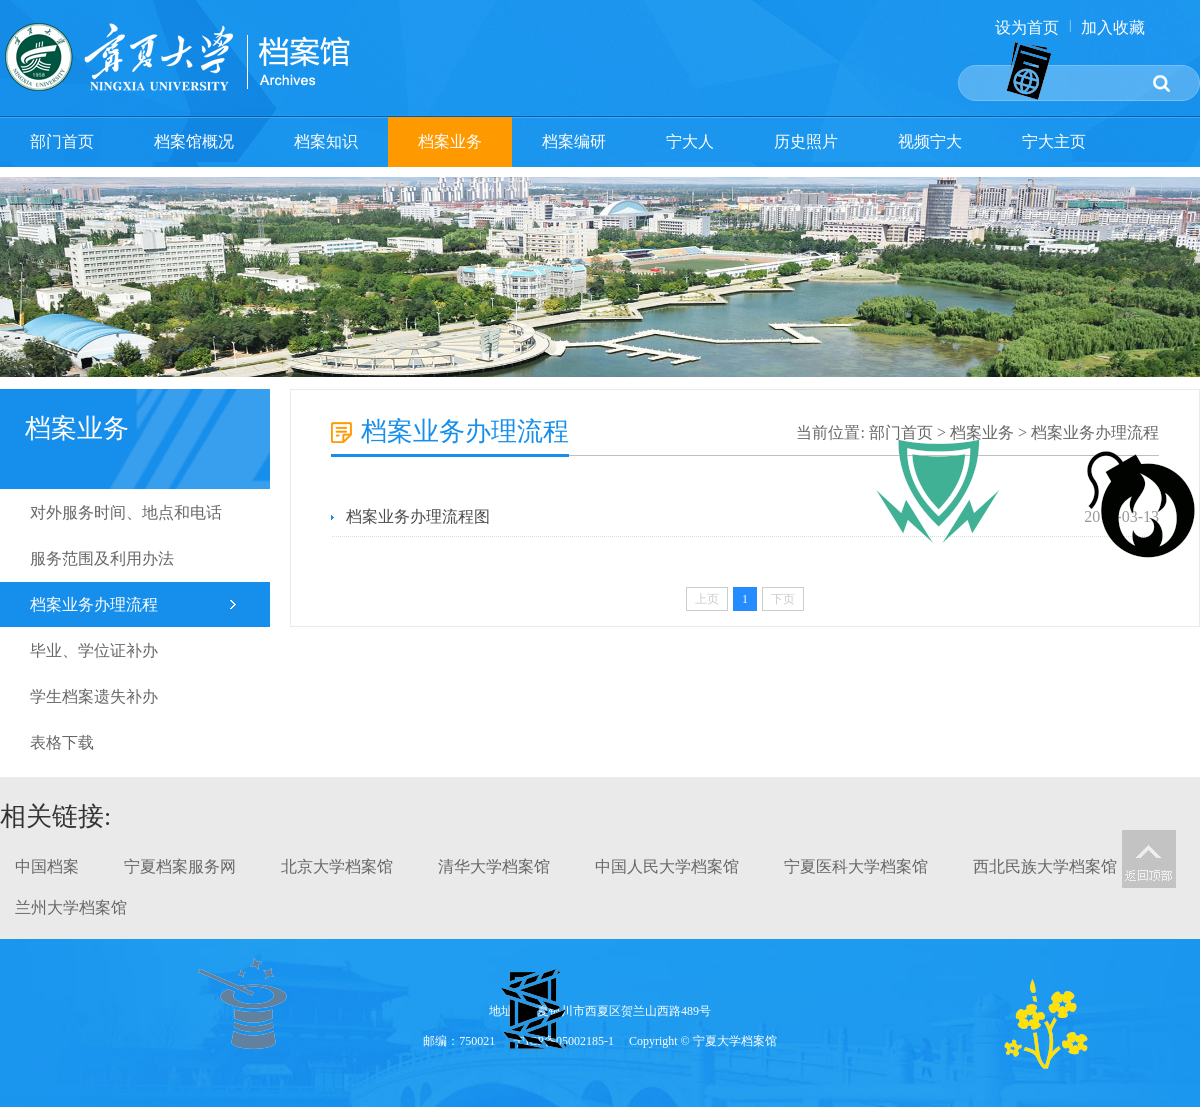 This screenshot has width=1200, height=1107. I want to click on indicates a restricted or off-limits area, so click(533, 1009).